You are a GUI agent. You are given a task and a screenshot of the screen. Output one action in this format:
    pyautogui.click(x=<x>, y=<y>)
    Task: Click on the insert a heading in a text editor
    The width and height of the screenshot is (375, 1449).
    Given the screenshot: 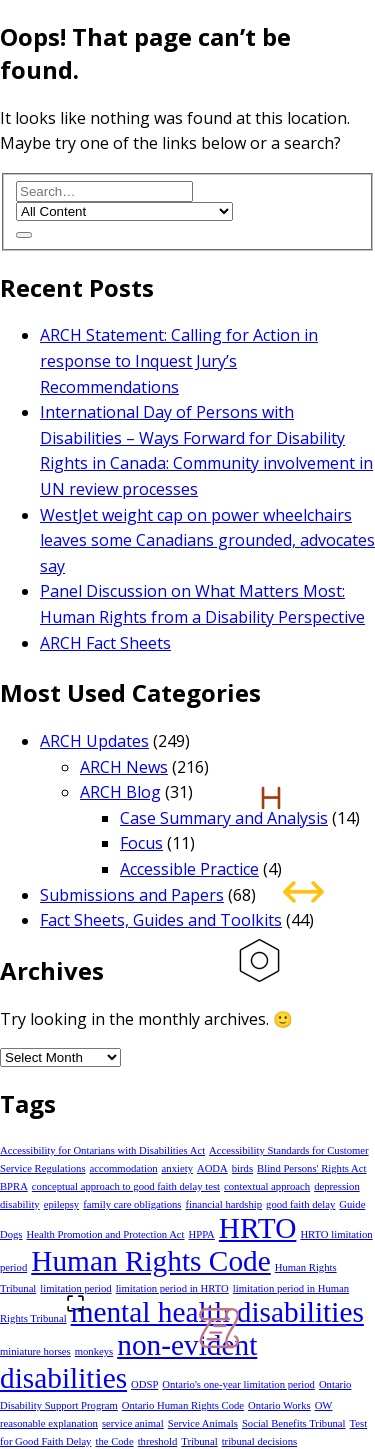 What is the action you would take?
    pyautogui.click(x=271, y=798)
    